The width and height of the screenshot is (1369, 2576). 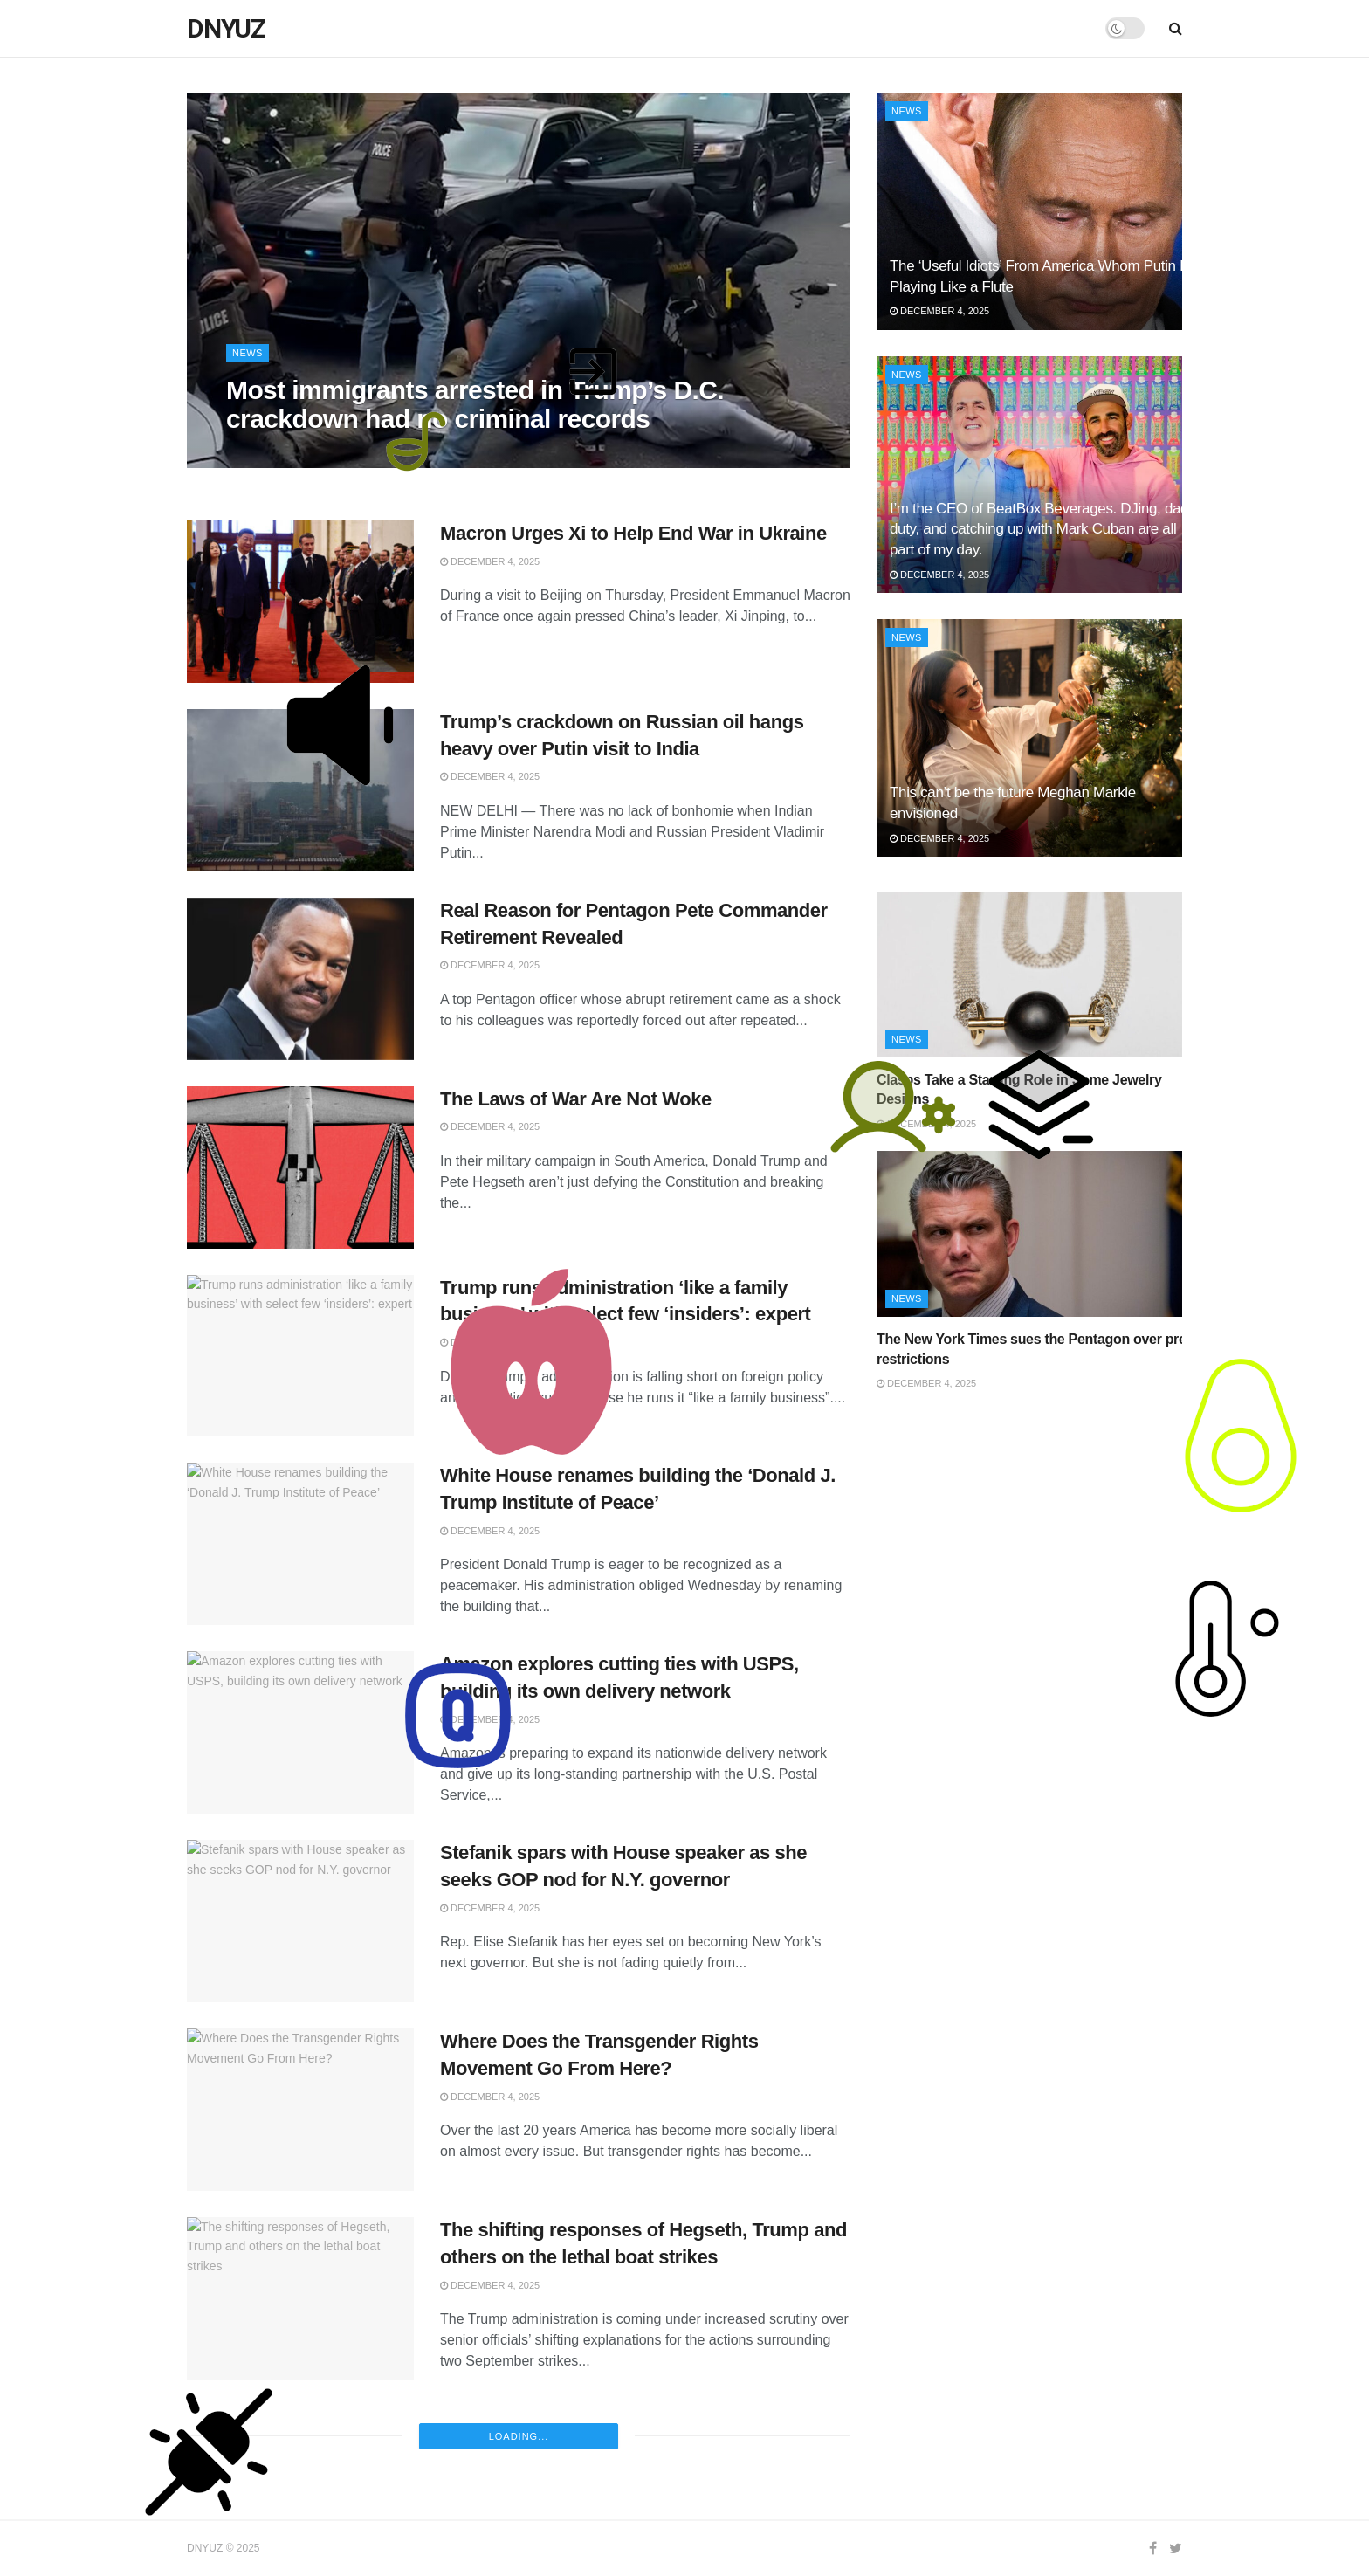 What do you see at coordinates (347, 725) in the screenshot?
I see `adjust volume to low level` at bounding box center [347, 725].